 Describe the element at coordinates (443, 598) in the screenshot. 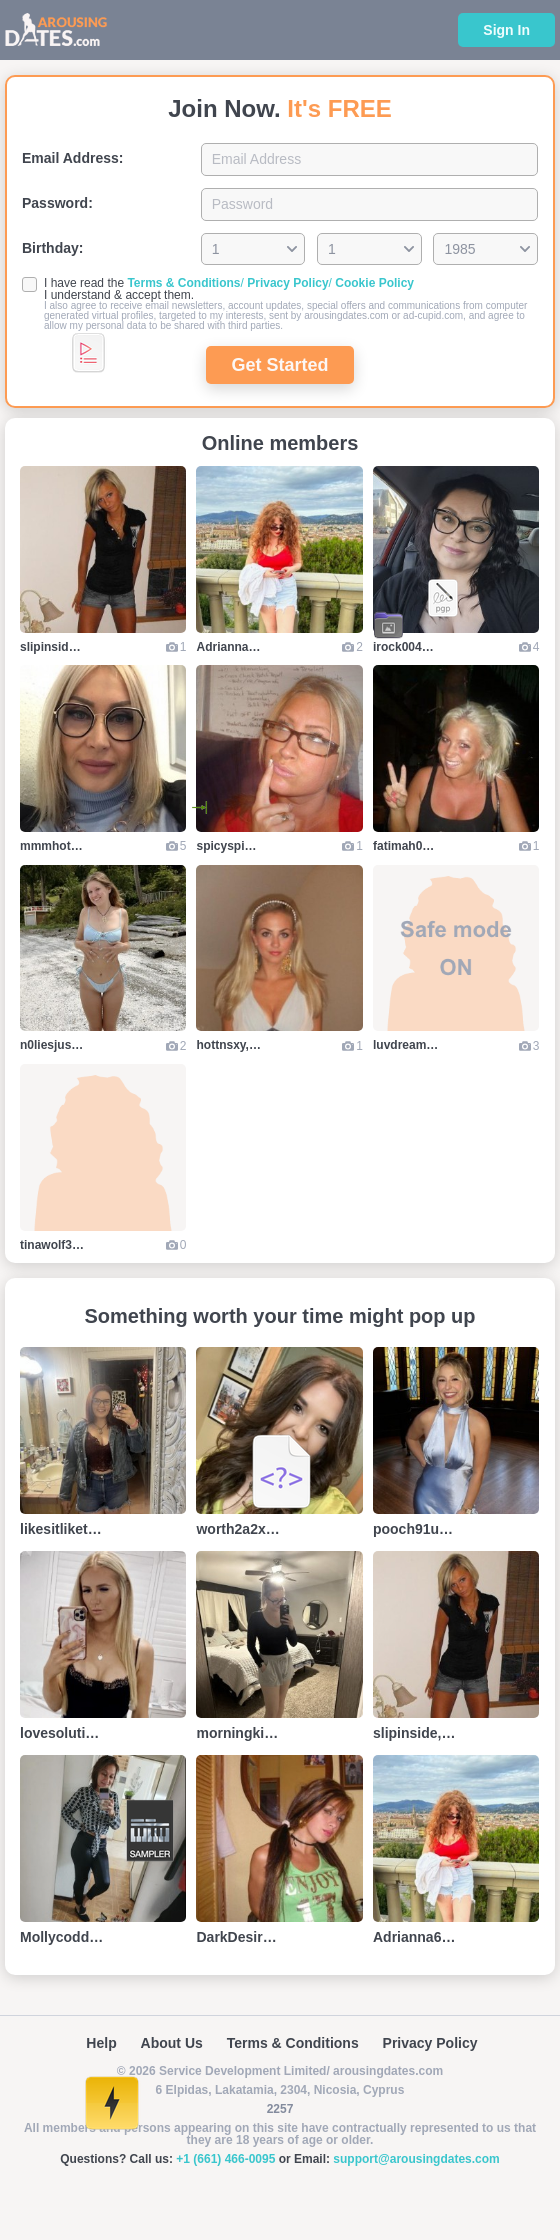

I see `a PGP digital signature file` at that location.